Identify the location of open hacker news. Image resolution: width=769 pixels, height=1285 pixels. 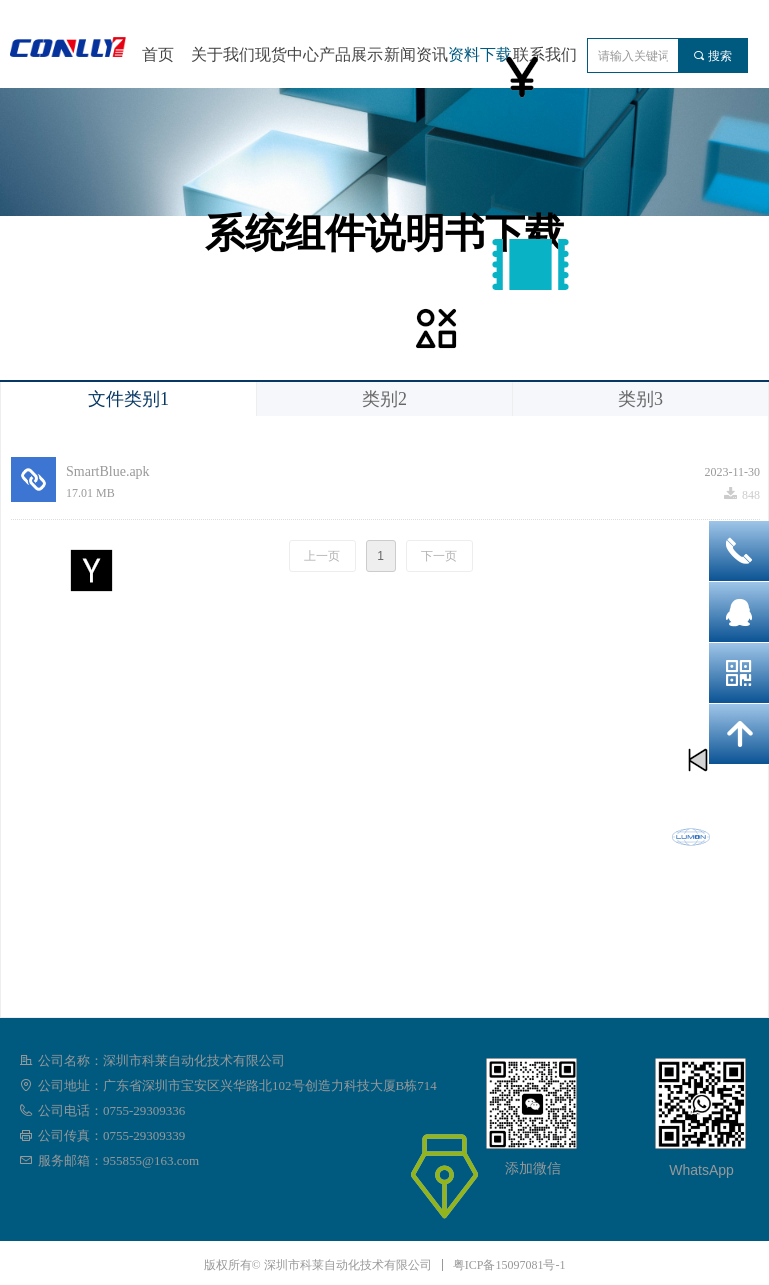
(91, 570).